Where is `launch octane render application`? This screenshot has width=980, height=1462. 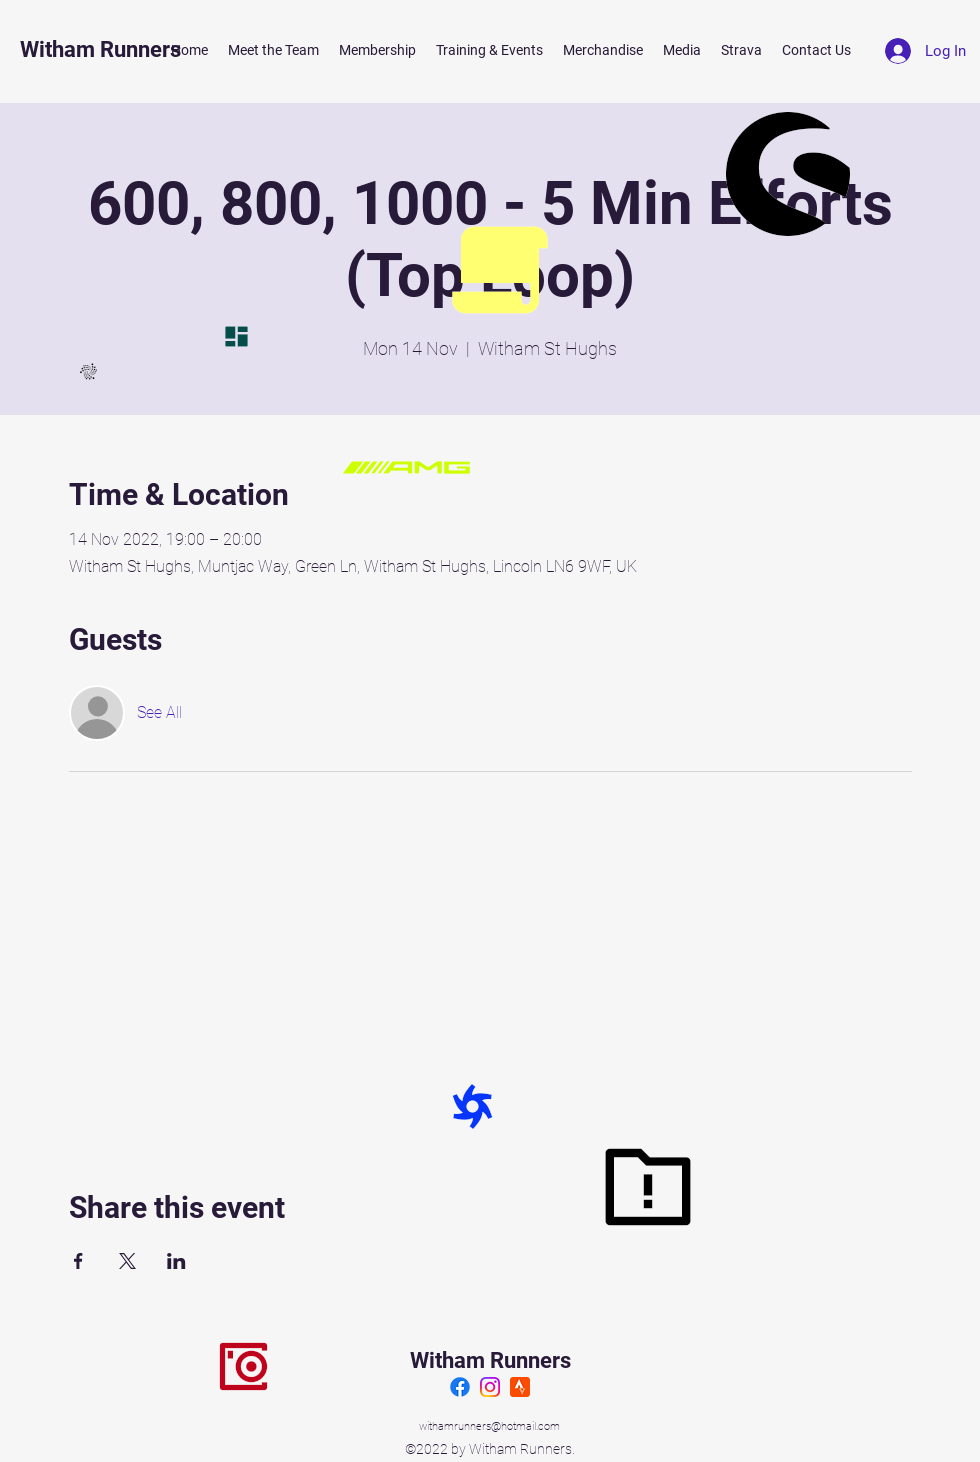 launch octane render application is located at coordinates (472, 1106).